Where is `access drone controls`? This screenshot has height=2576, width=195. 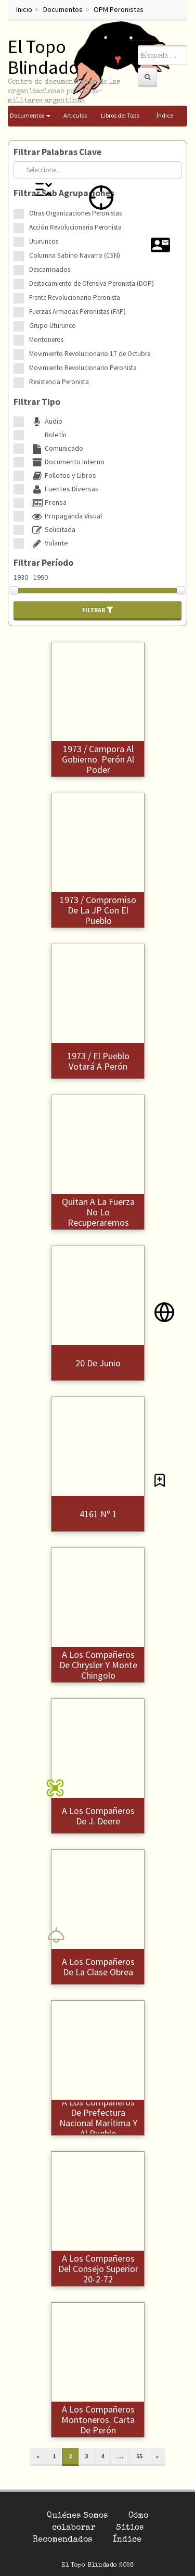 access drone controls is located at coordinates (55, 1788).